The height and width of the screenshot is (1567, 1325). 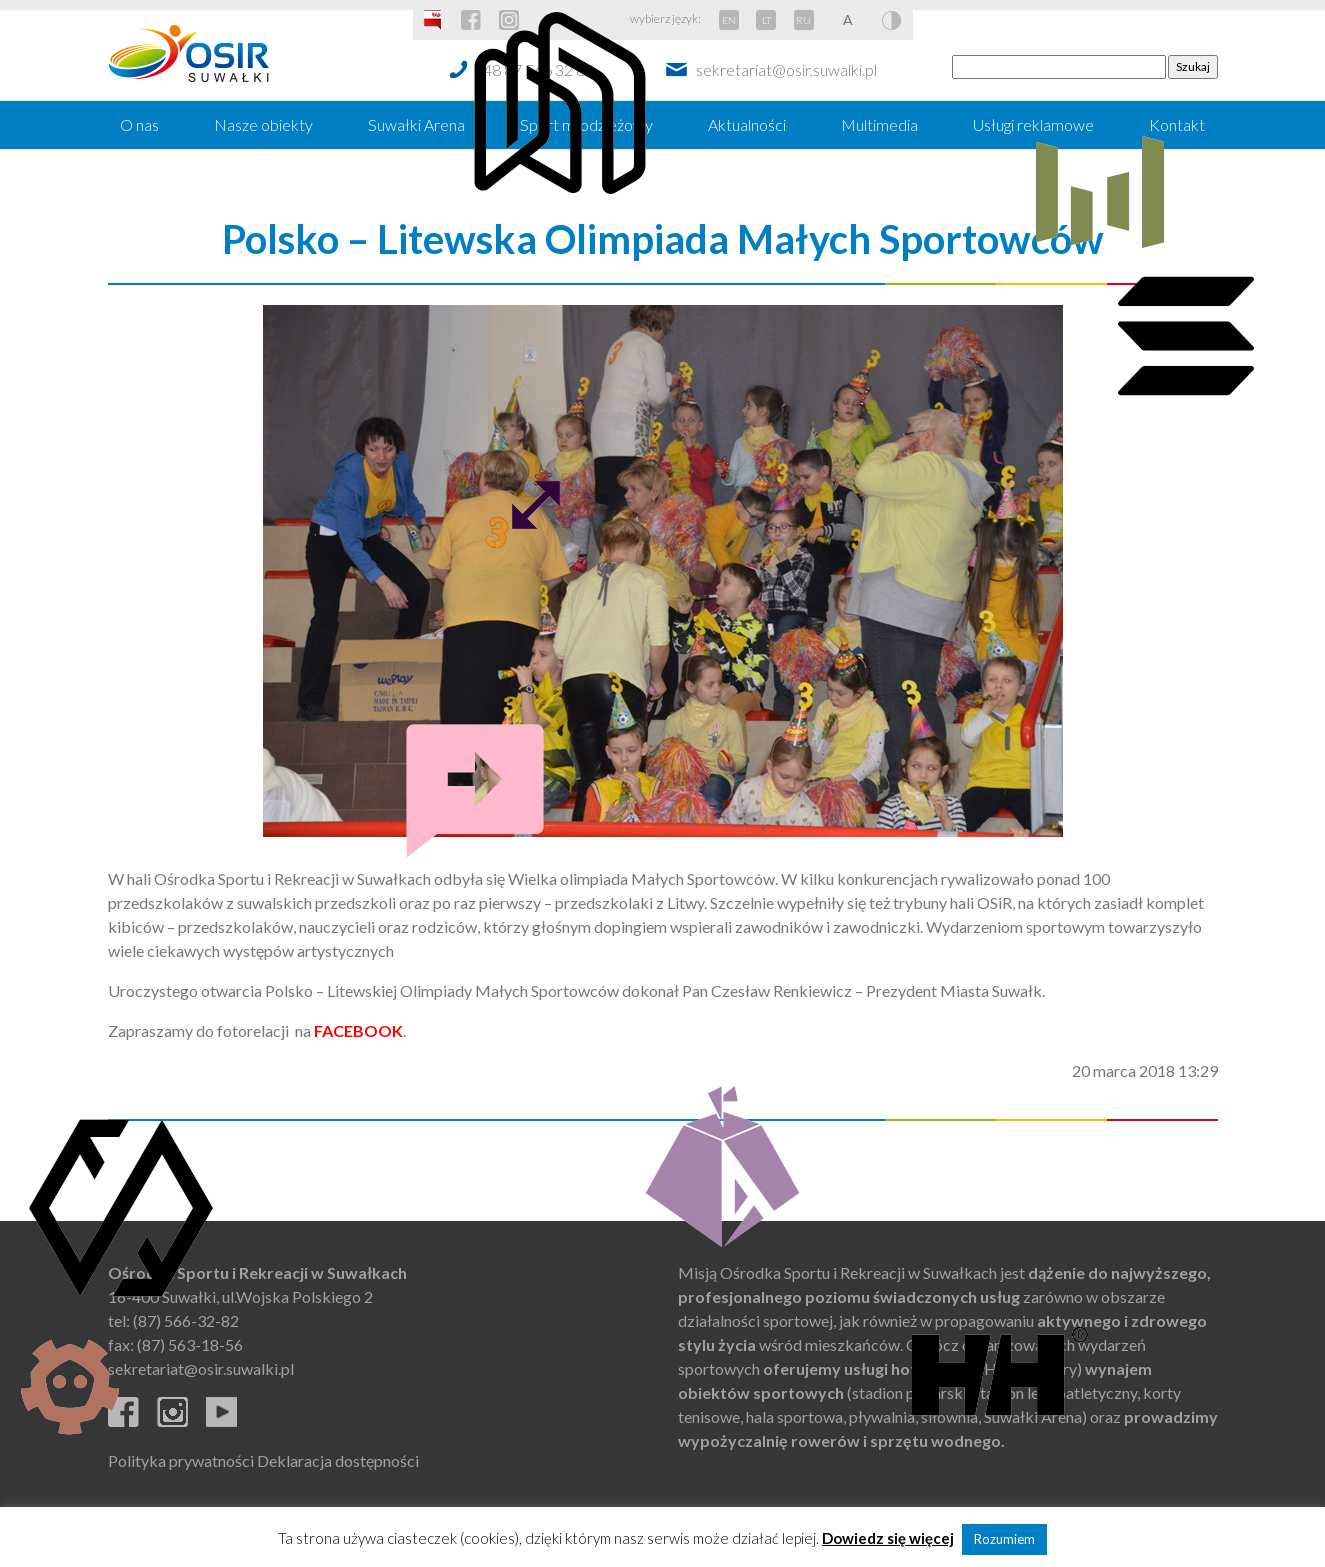 I want to click on bytedance company logo, so click(x=1100, y=192).